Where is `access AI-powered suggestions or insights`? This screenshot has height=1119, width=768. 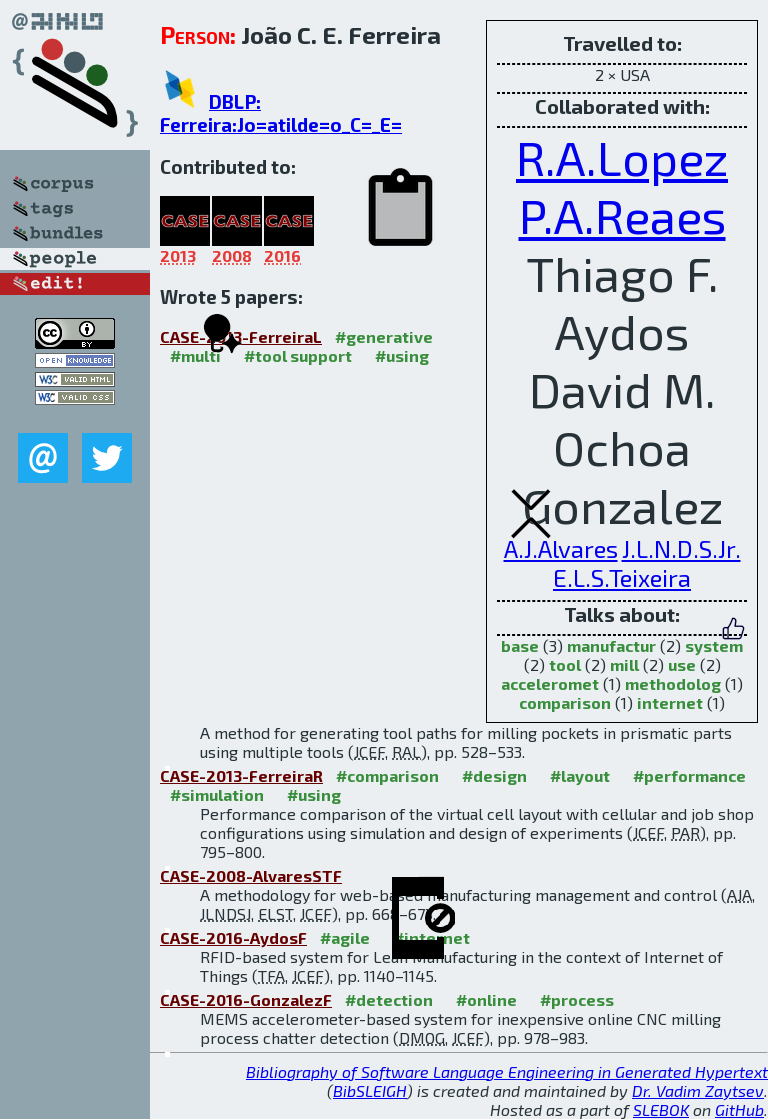
access AI-powered suggestions or insights is located at coordinates (221, 334).